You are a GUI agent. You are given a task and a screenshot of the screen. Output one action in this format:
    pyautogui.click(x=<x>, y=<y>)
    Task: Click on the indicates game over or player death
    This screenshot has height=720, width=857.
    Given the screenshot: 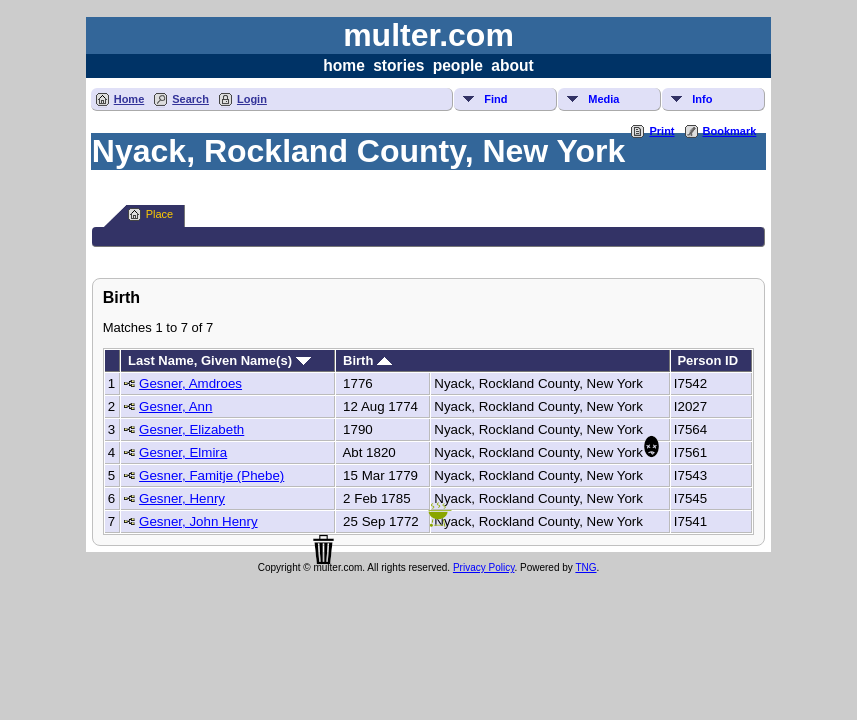 What is the action you would take?
    pyautogui.click(x=651, y=446)
    